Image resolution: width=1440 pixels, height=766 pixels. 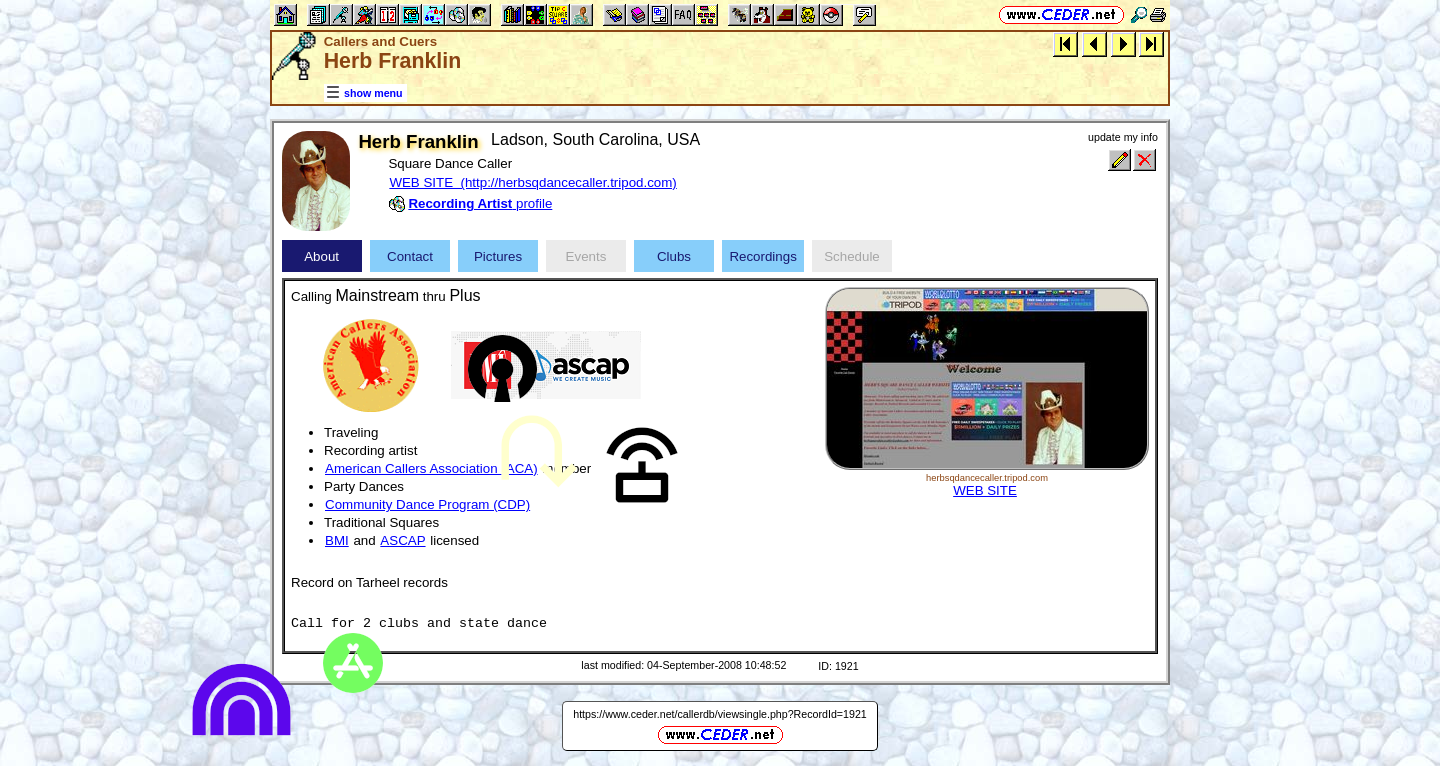 I want to click on open the Apple App Store, so click(x=353, y=663).